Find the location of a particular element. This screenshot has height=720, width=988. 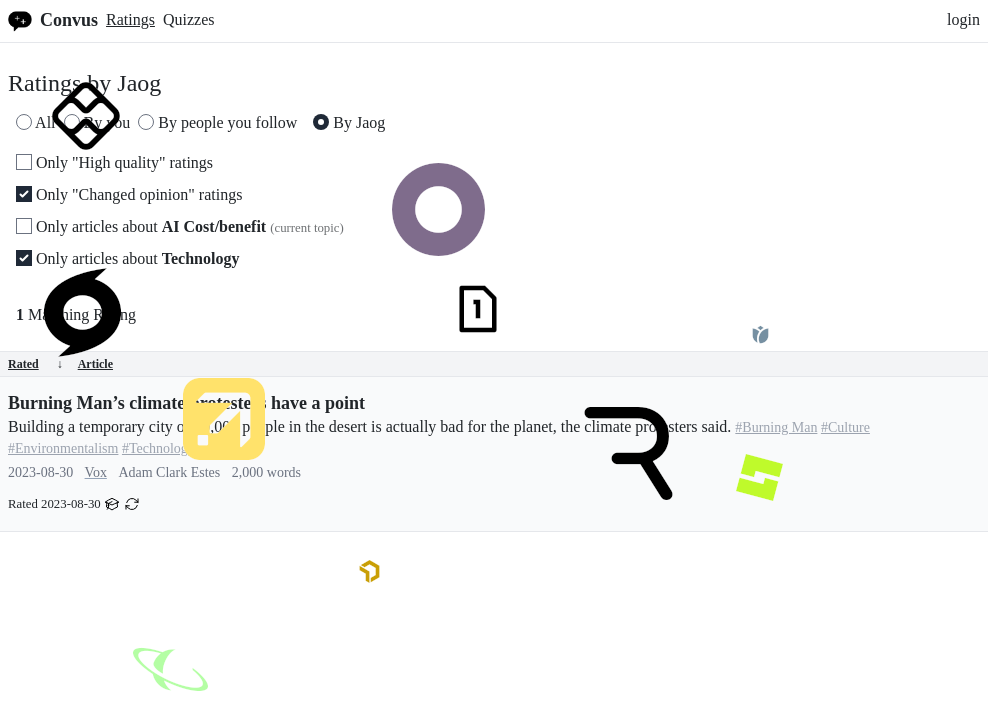

new relic application performance monitoring logo is located at coordinates (369, 571).